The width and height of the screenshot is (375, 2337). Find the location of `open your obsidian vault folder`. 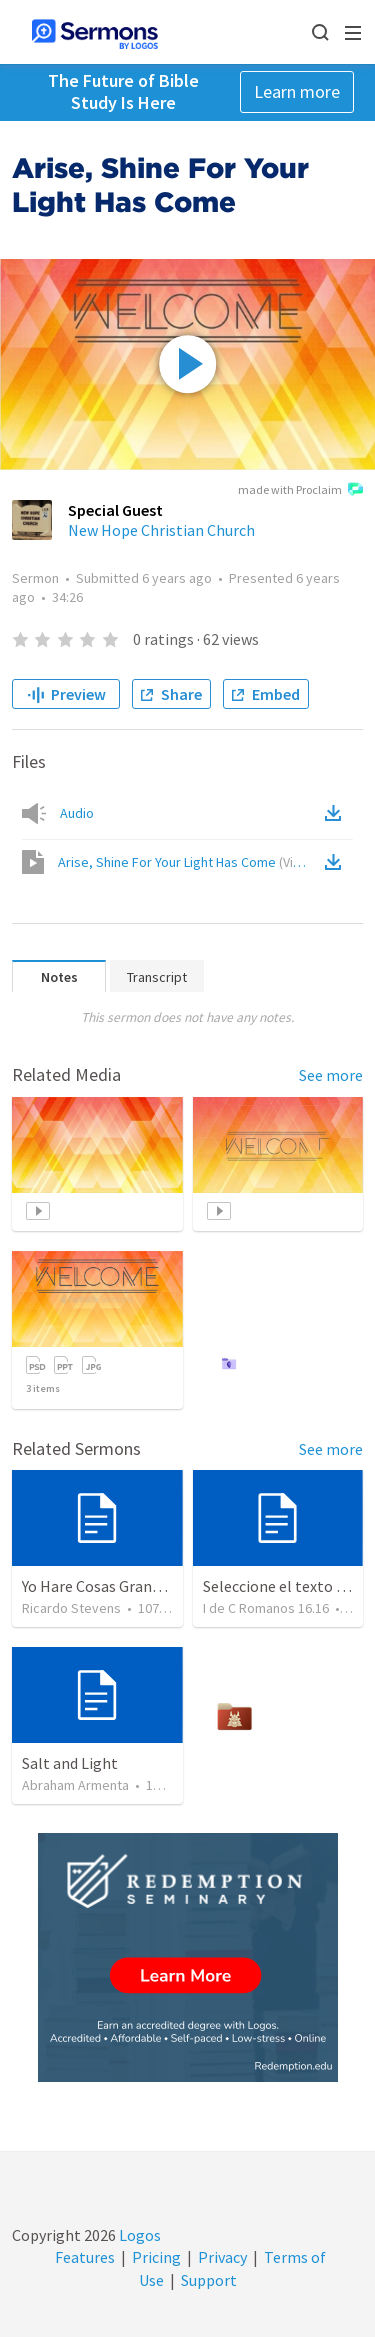

open your obsidian vault folder is located at coordinates (229, 1364).